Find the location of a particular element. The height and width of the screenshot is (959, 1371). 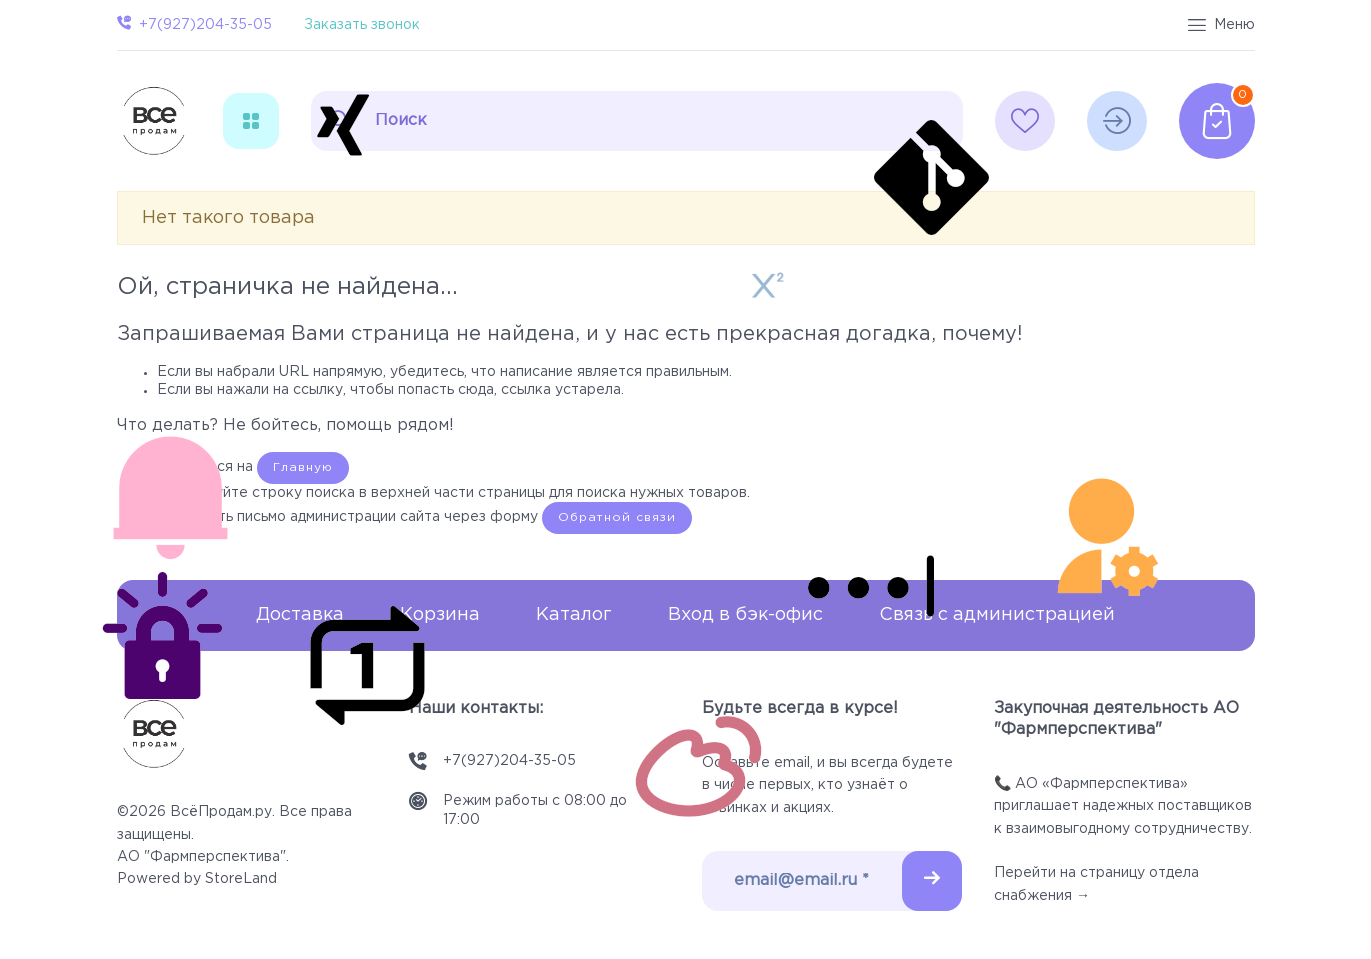

open Xing profile or app is located at coordinates (340, 122).